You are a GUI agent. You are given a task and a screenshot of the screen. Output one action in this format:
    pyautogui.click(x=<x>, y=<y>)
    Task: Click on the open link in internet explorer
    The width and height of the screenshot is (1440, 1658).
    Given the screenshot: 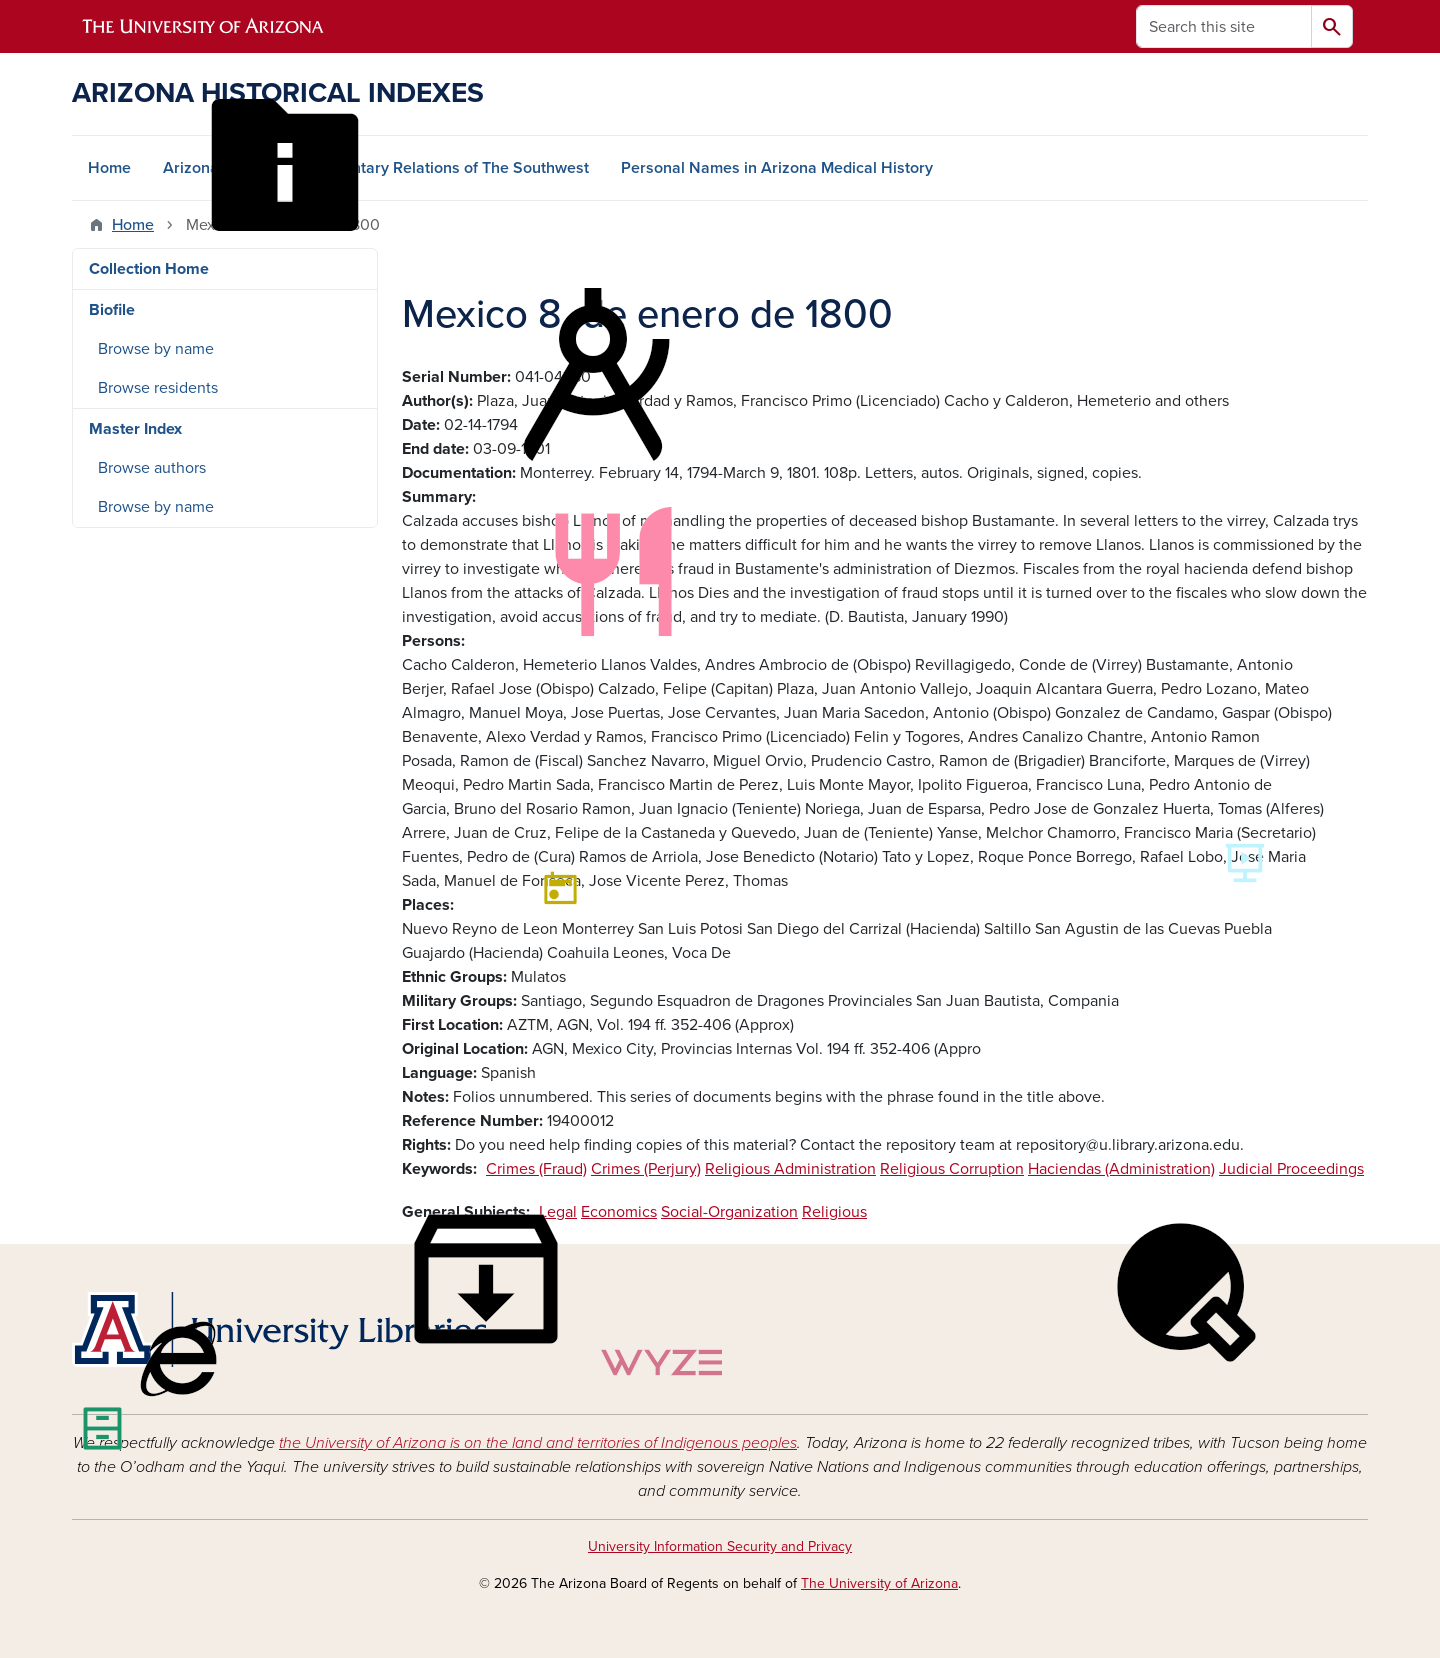 What is the action you would take?
    pyautogui.click(x=180, y=1360)
    